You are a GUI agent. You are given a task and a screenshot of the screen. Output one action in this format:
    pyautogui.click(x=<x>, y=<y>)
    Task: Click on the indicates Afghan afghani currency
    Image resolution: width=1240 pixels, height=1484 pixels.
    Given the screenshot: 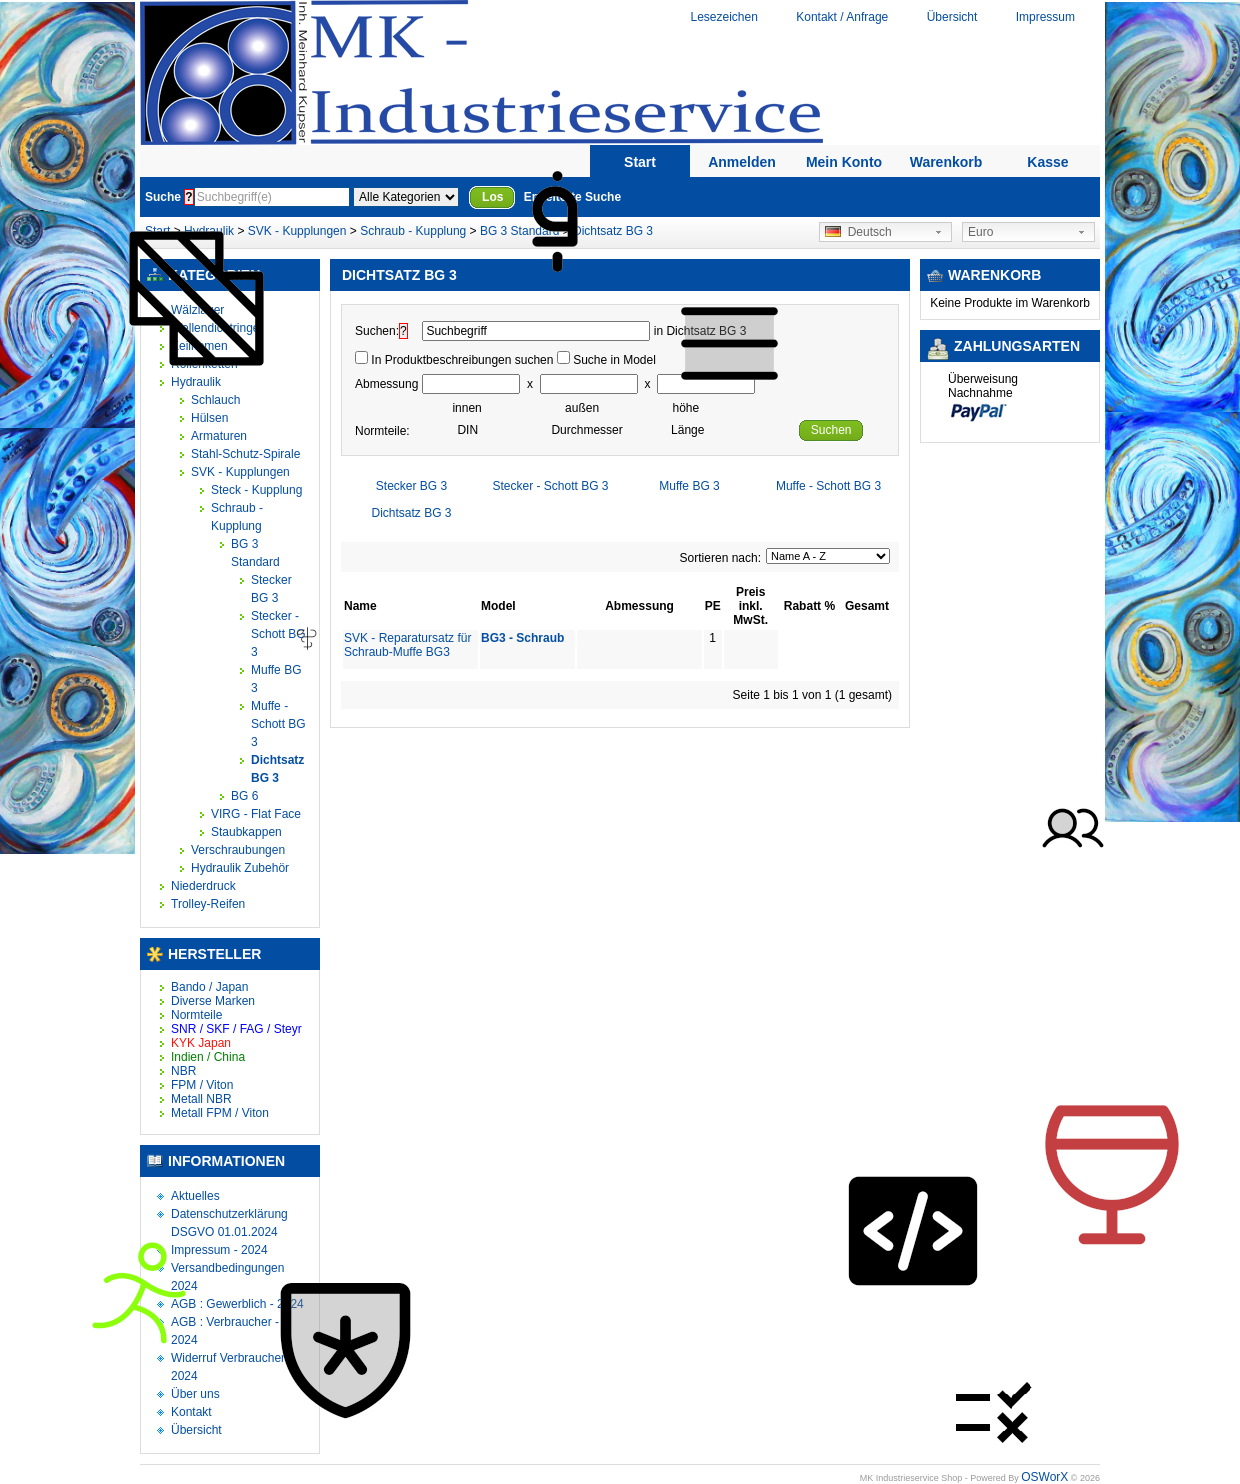 What is the action you would take?
    pyautogui.click(x=557, y=221)
    